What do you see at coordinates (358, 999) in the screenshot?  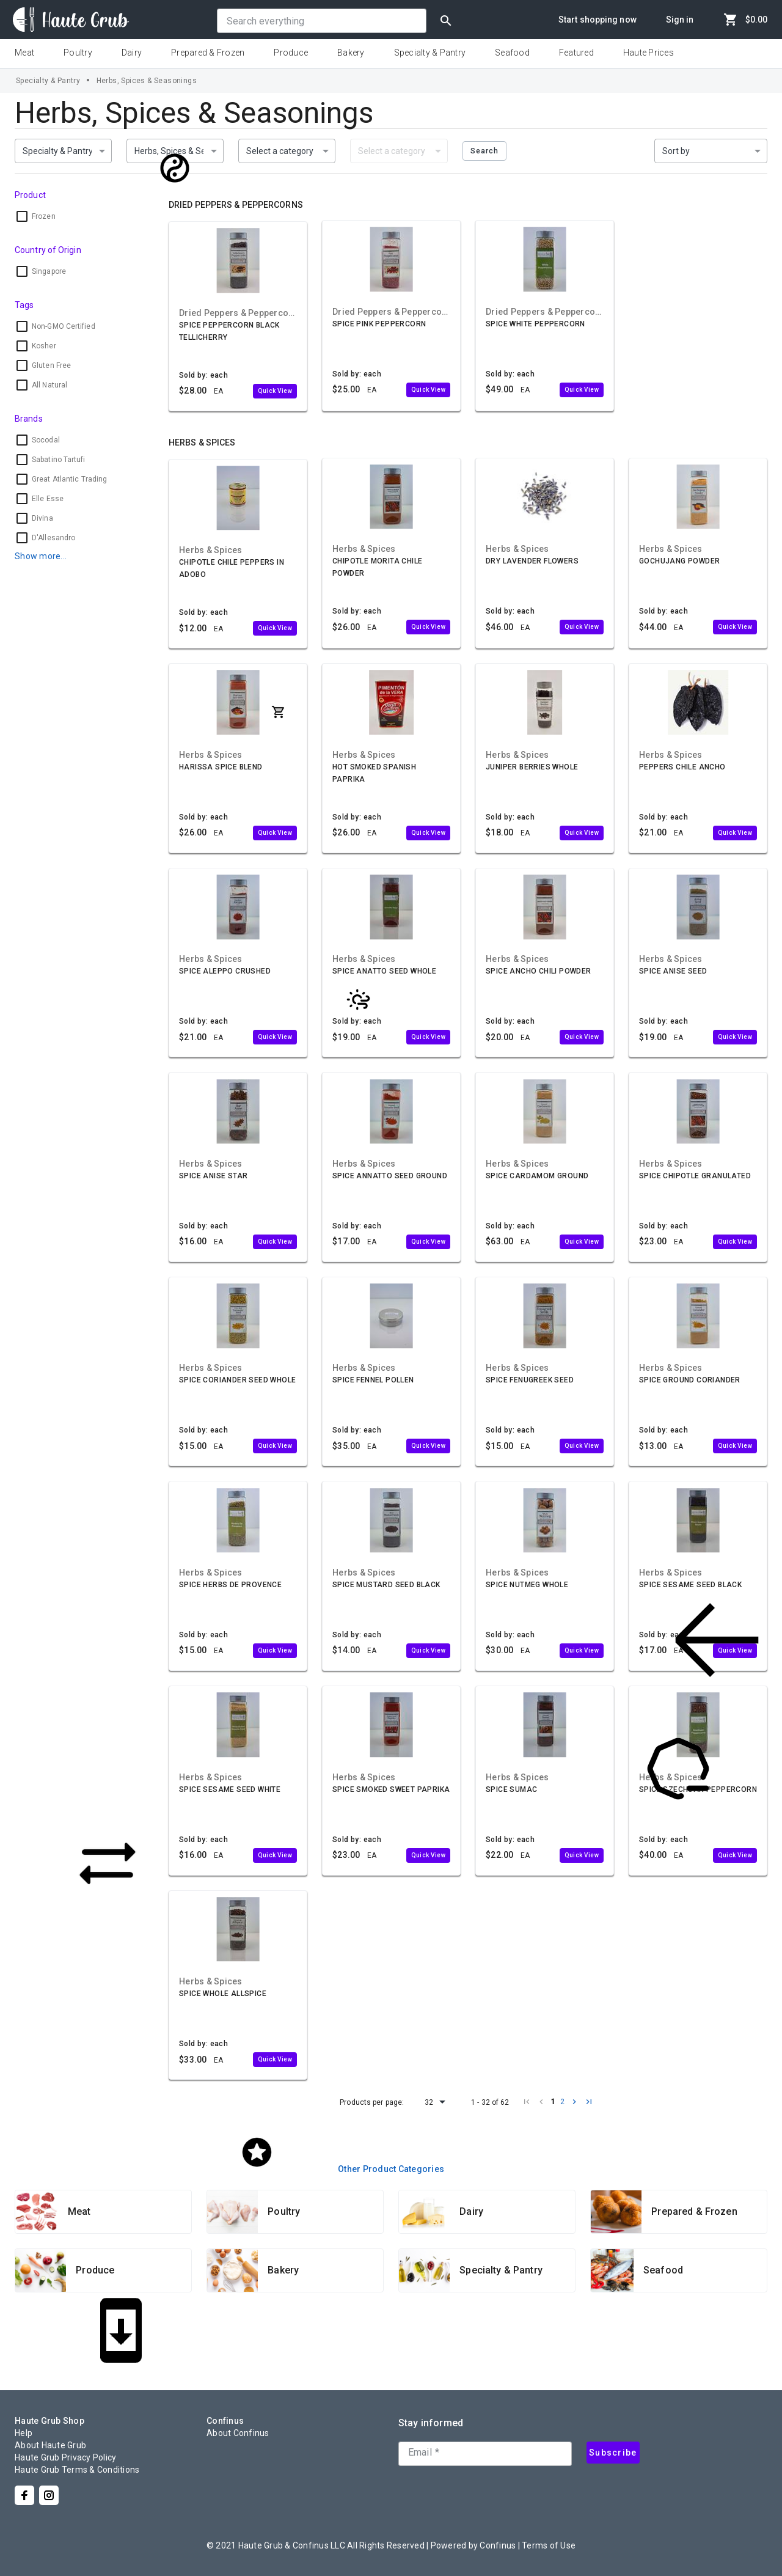 I see `view current weather conditions` at bounding box center [358, 999].